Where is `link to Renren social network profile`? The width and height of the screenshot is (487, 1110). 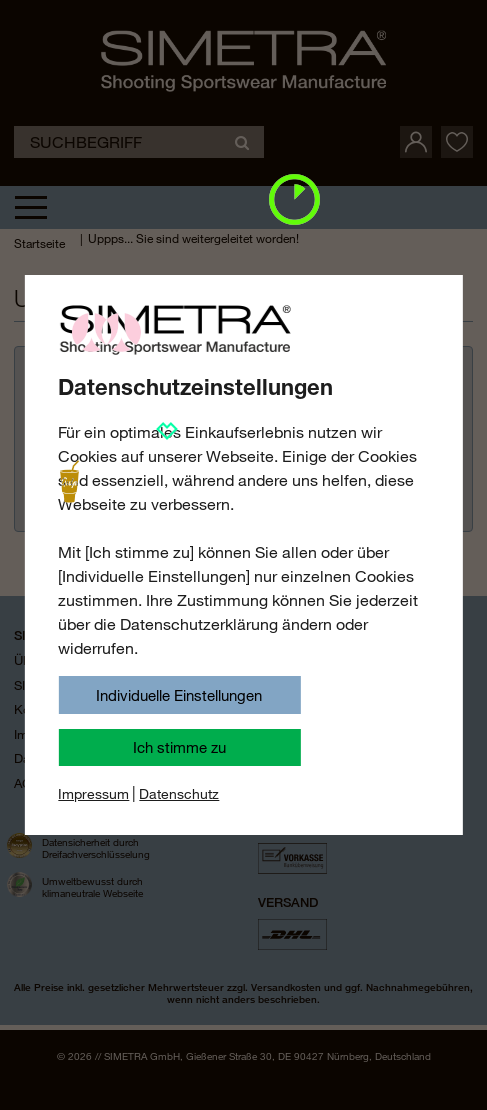 link to Renren social network profile is located at coordinates (106, 332).